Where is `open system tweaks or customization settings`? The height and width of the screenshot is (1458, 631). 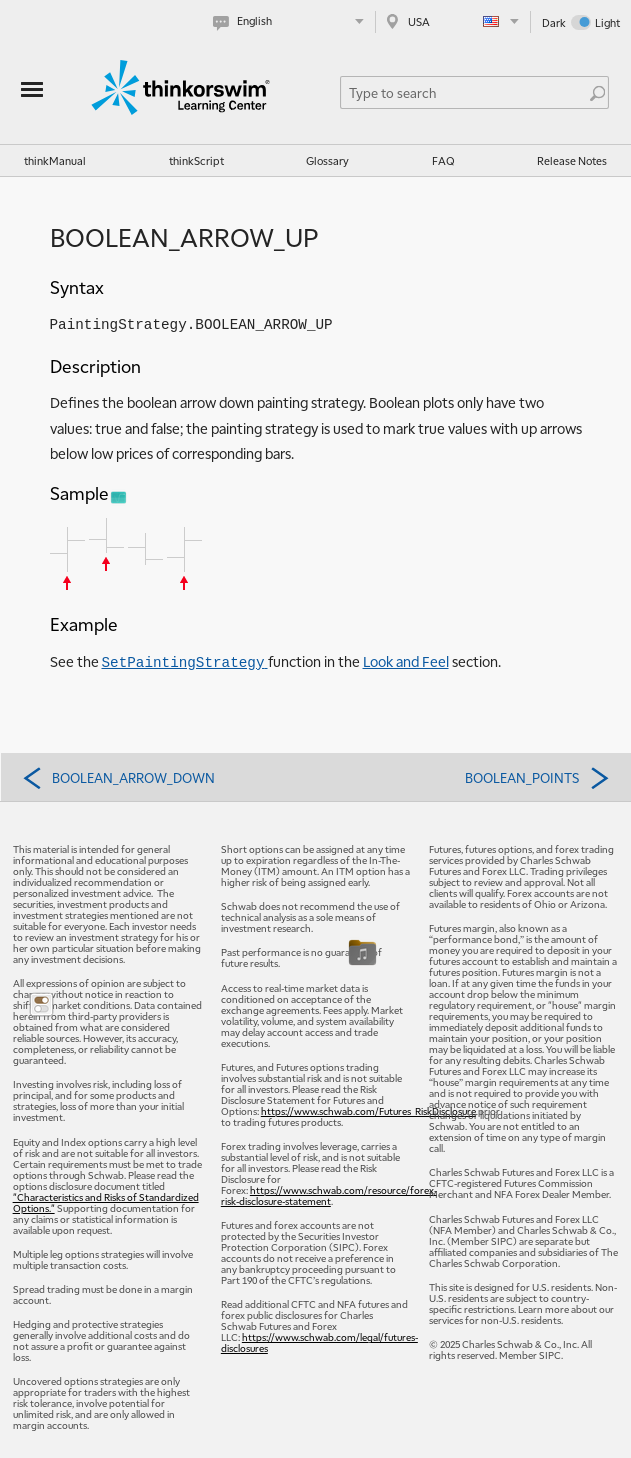 open system tweaks or customization settings is located at coordinates (41, 1004).